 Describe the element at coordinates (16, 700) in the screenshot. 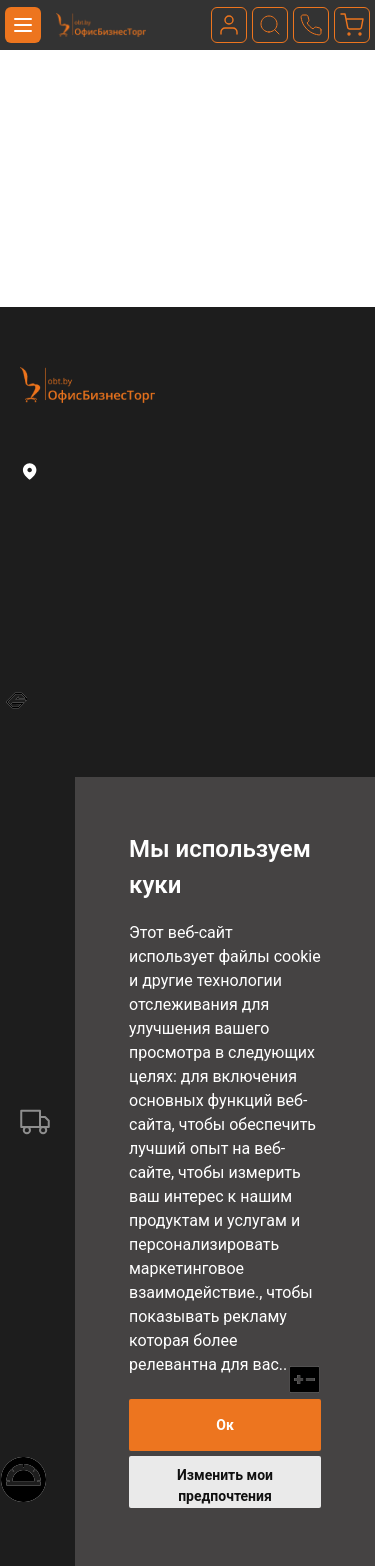

I see `garuda linux operating system logo` at that location.